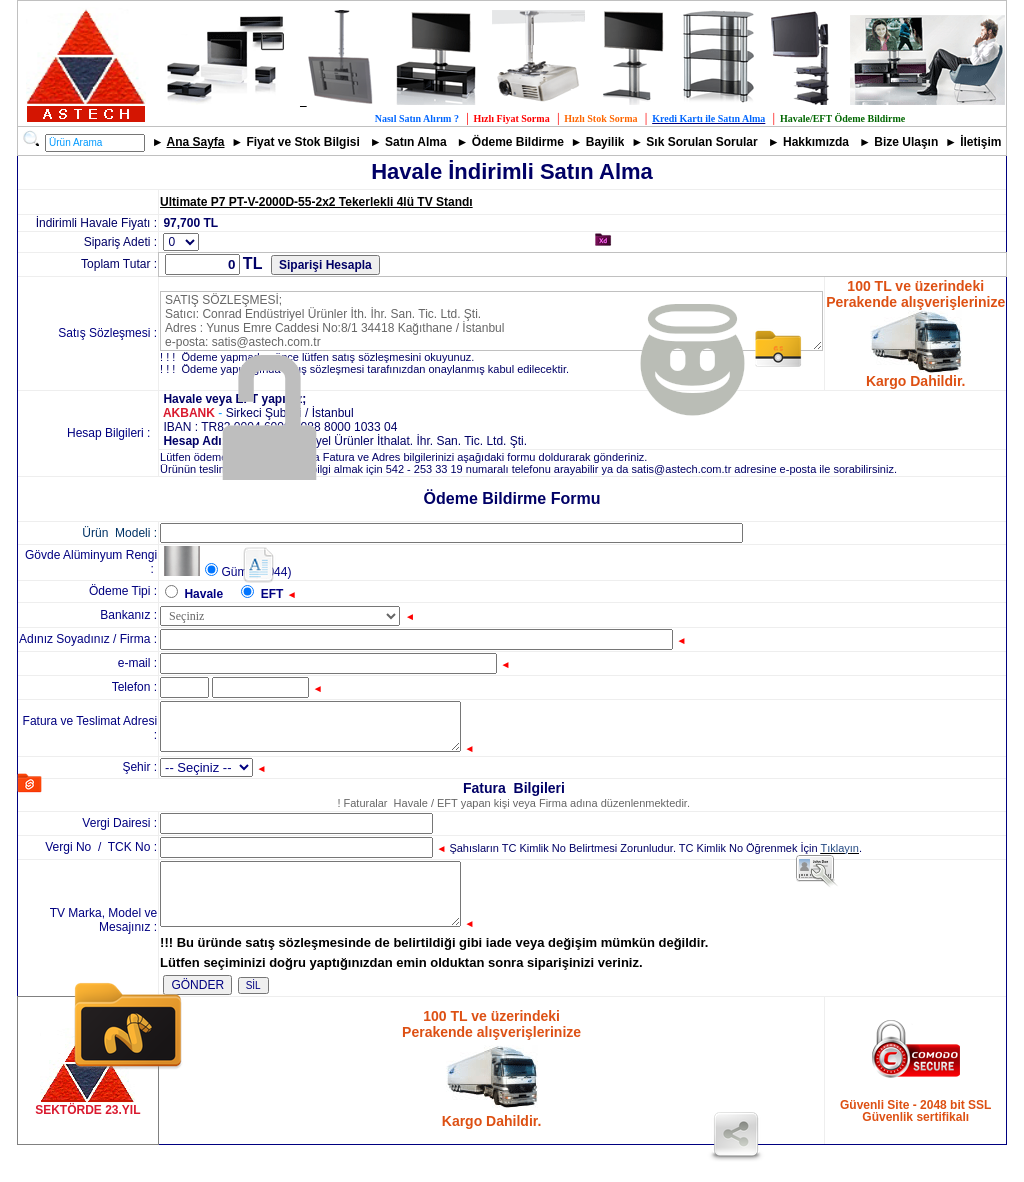  I want to click on indicates unlocked or editable state, so click(269, 417).